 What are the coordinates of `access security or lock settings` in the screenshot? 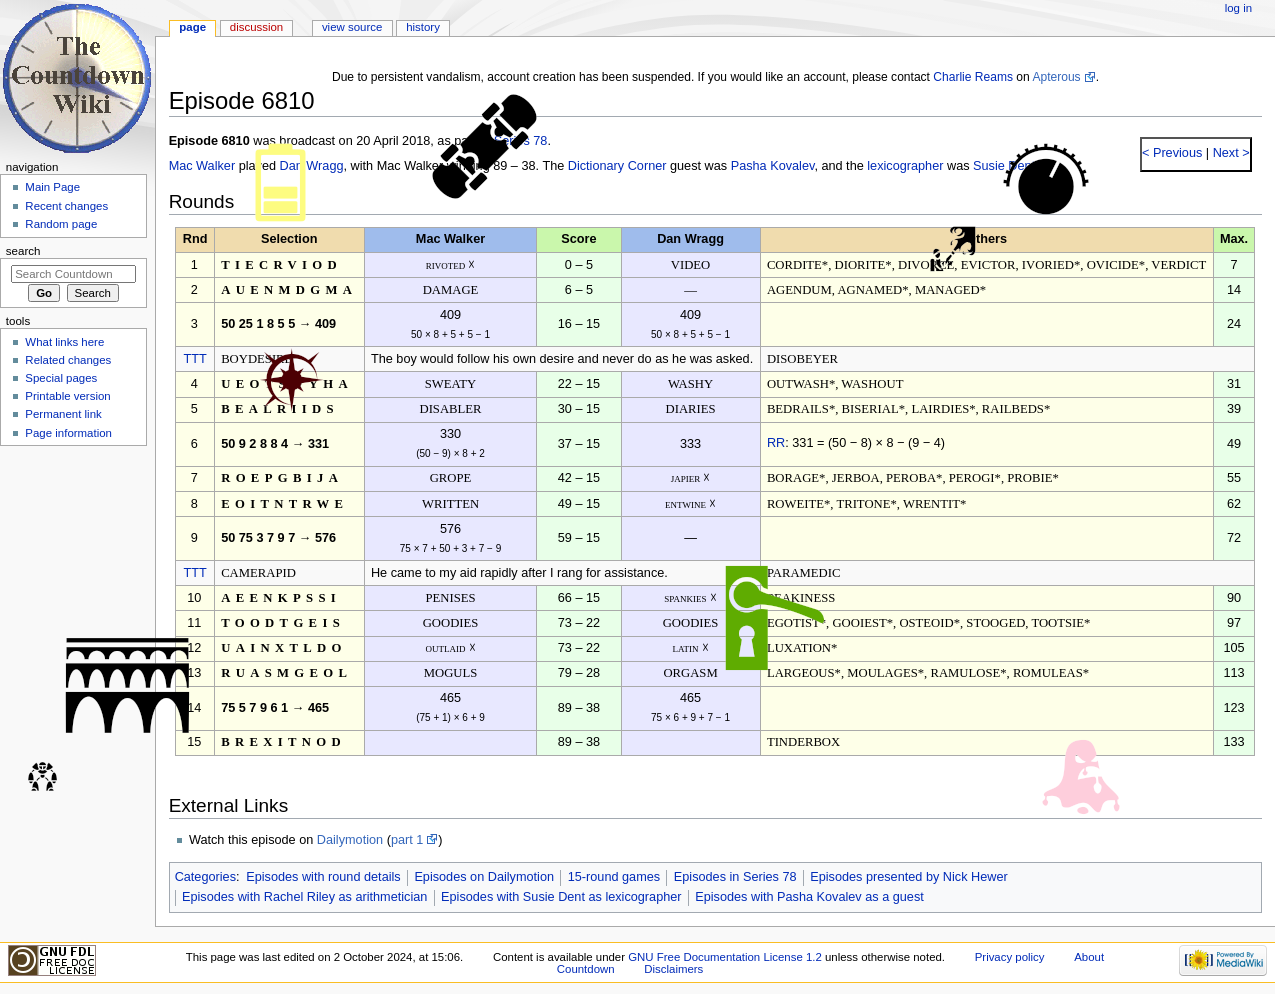 It's located at (770, 618).